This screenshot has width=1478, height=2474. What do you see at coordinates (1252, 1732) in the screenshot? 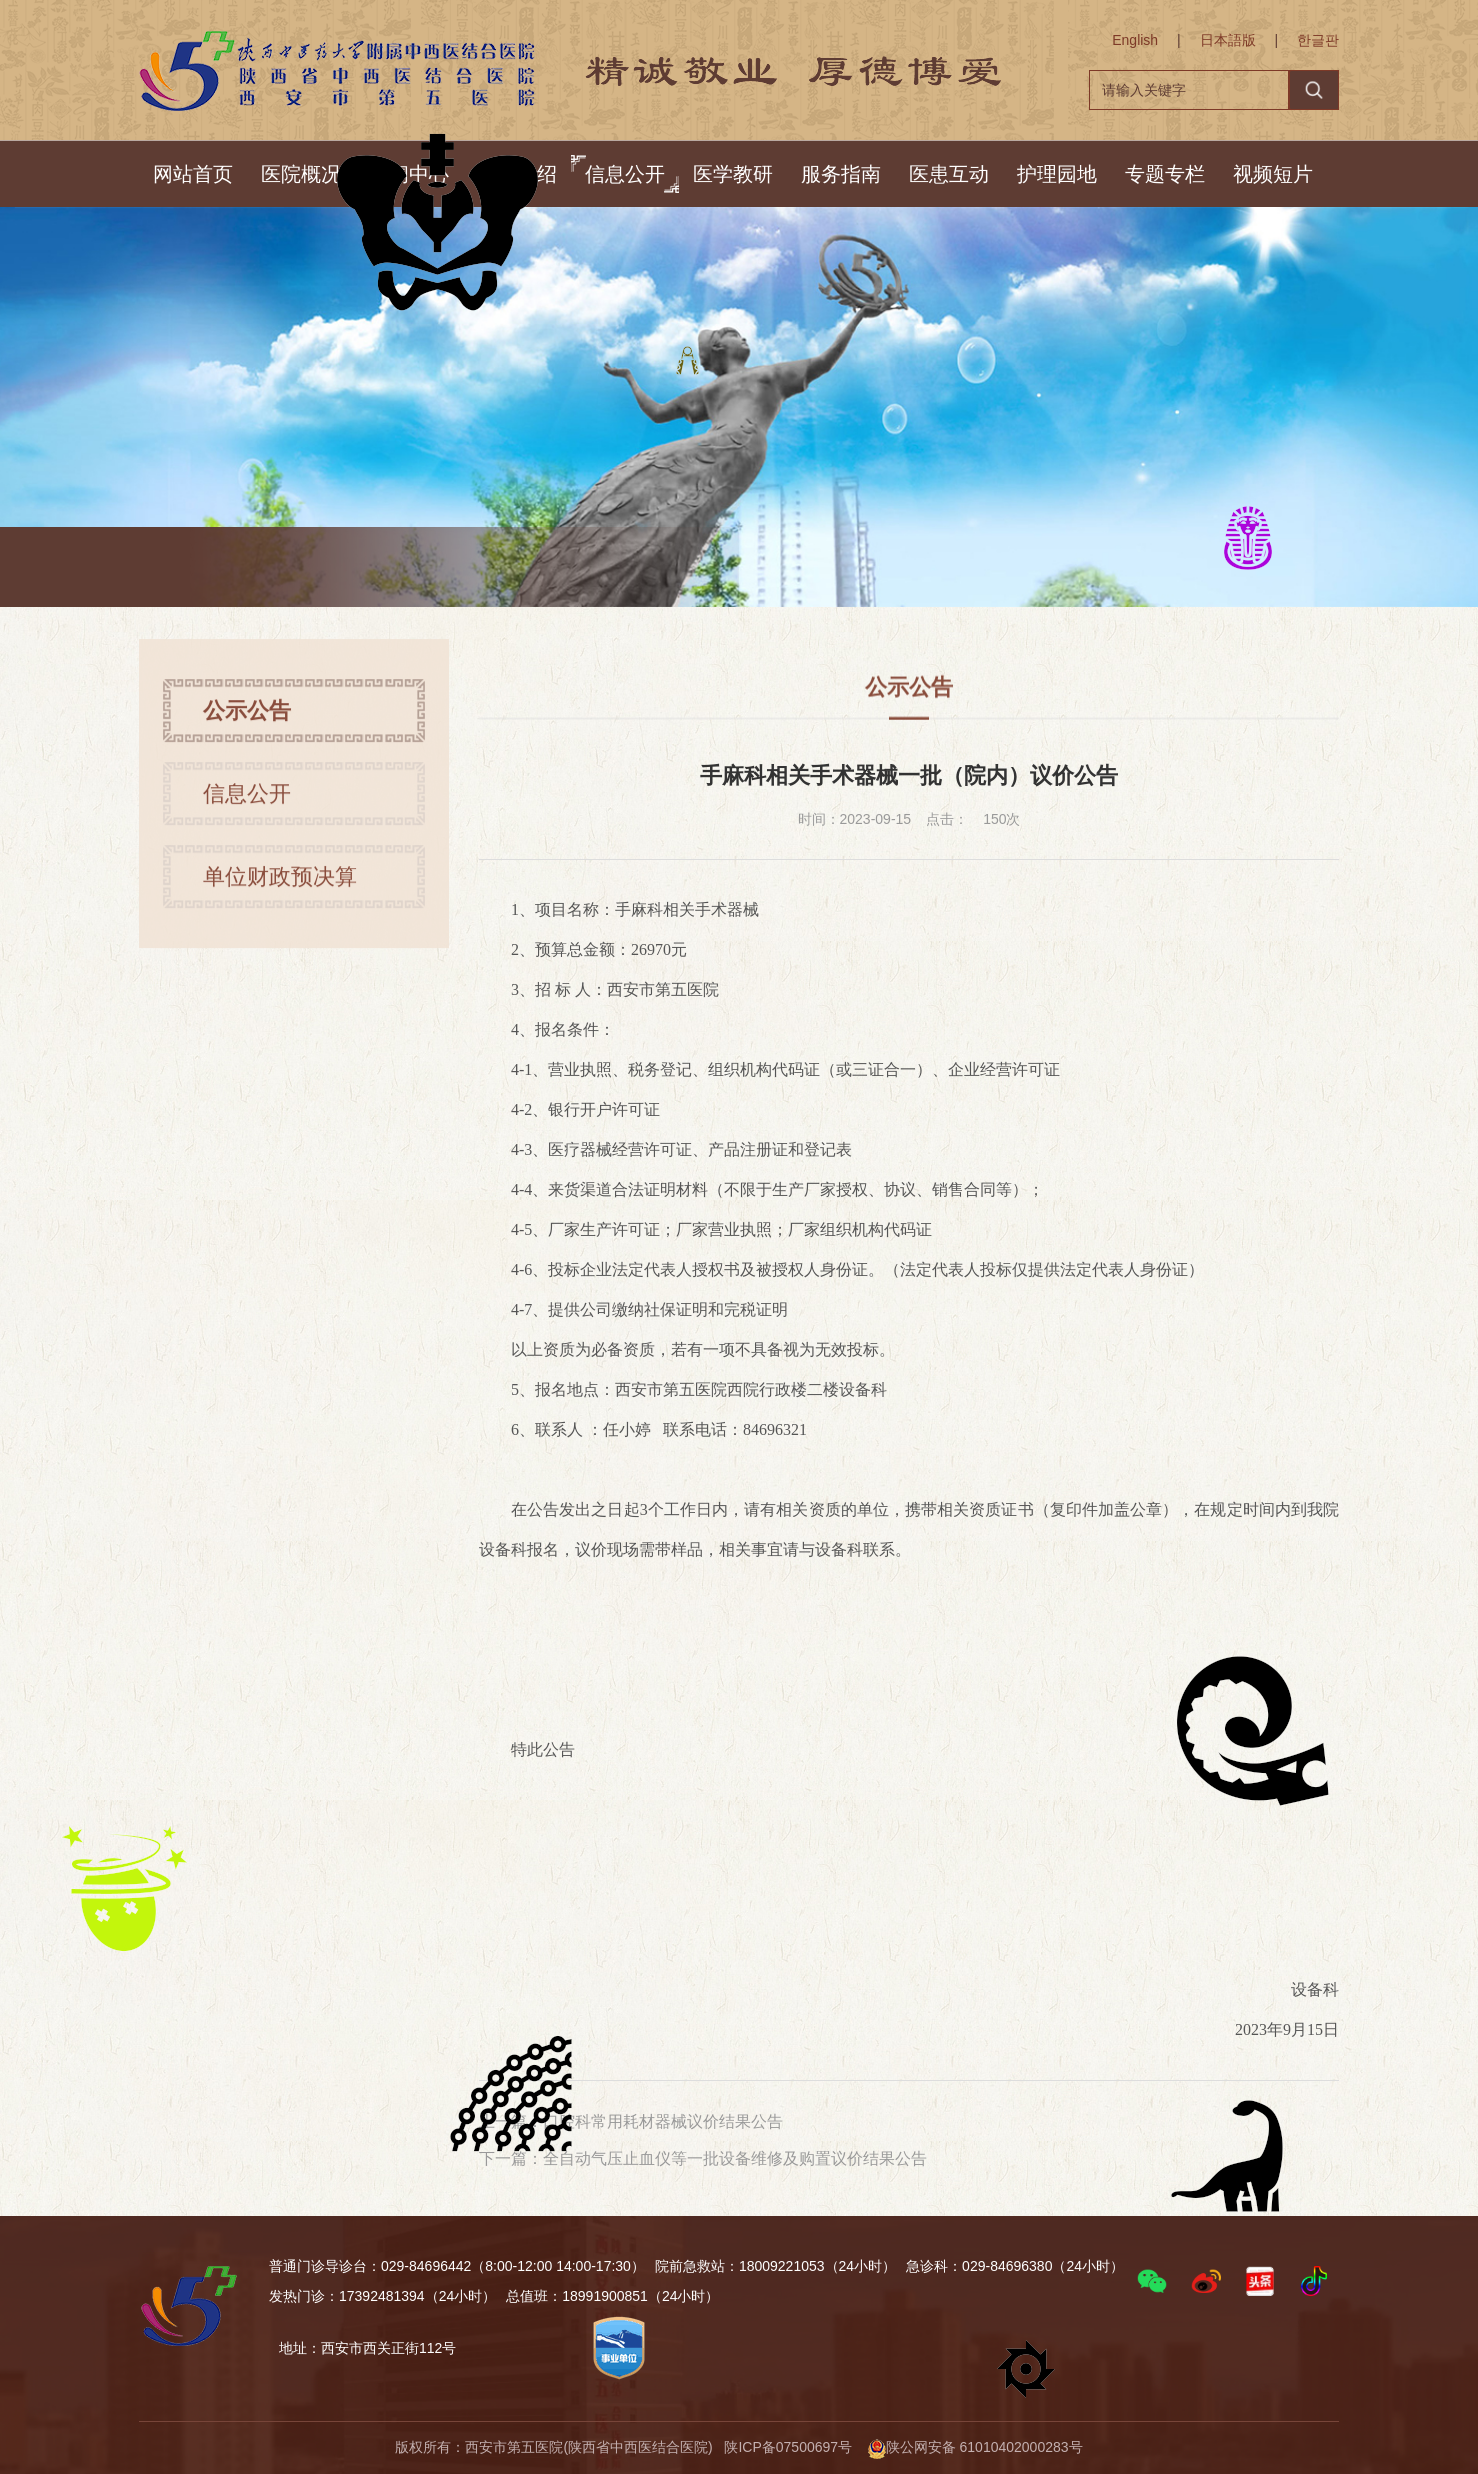
I see `access dragon or mythical creature content` at bounding box center [1252, 1732].